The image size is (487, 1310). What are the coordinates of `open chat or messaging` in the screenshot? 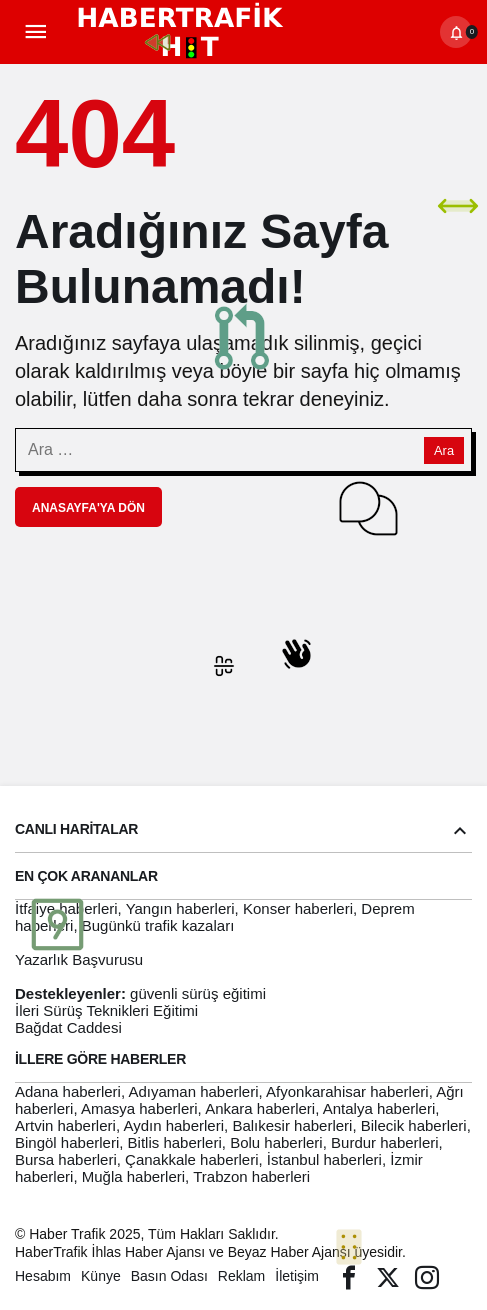 It's located at (368, 508).